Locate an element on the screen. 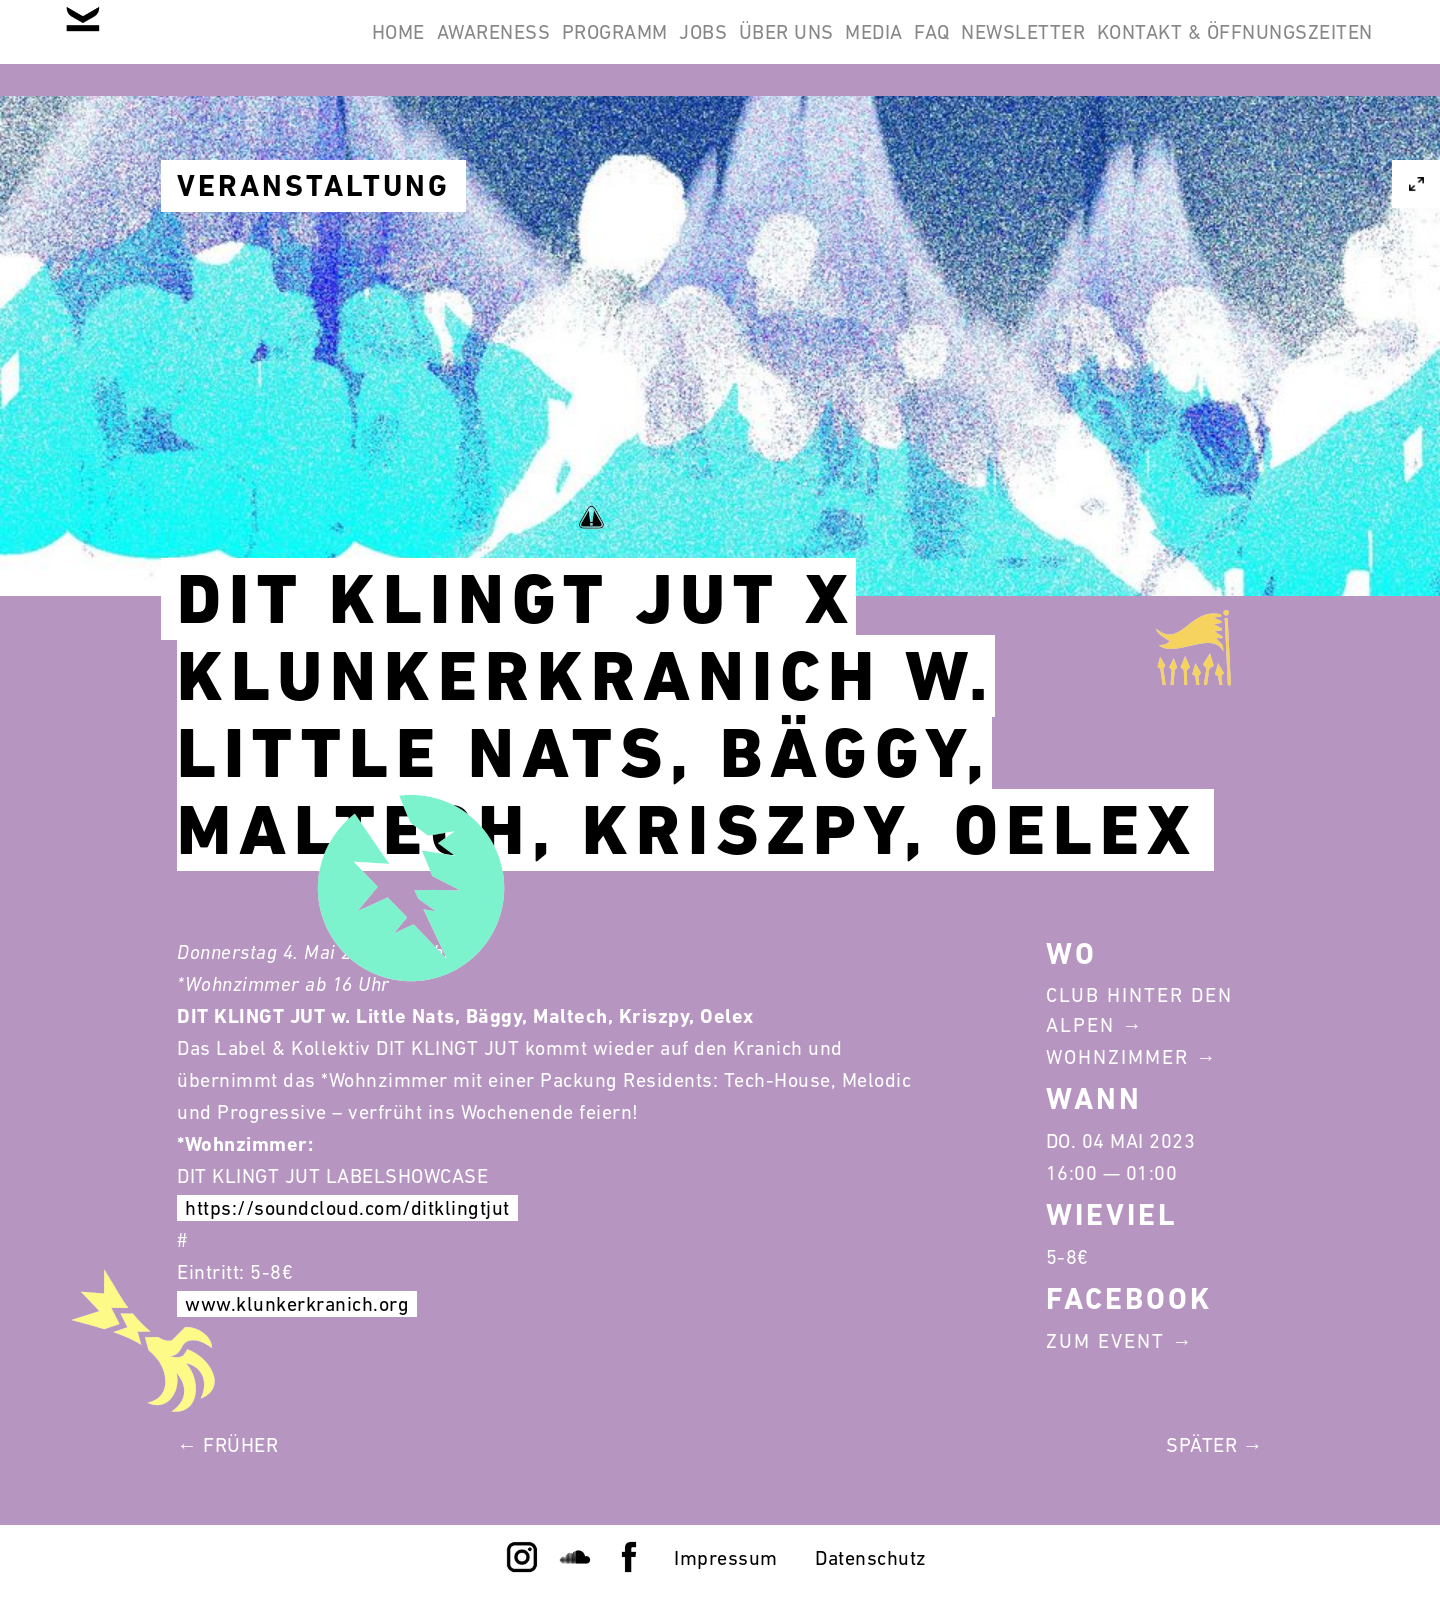 This screenshot has width=1440, height=1598. bird foot or talon game element is located at coordinates (142, 1340).